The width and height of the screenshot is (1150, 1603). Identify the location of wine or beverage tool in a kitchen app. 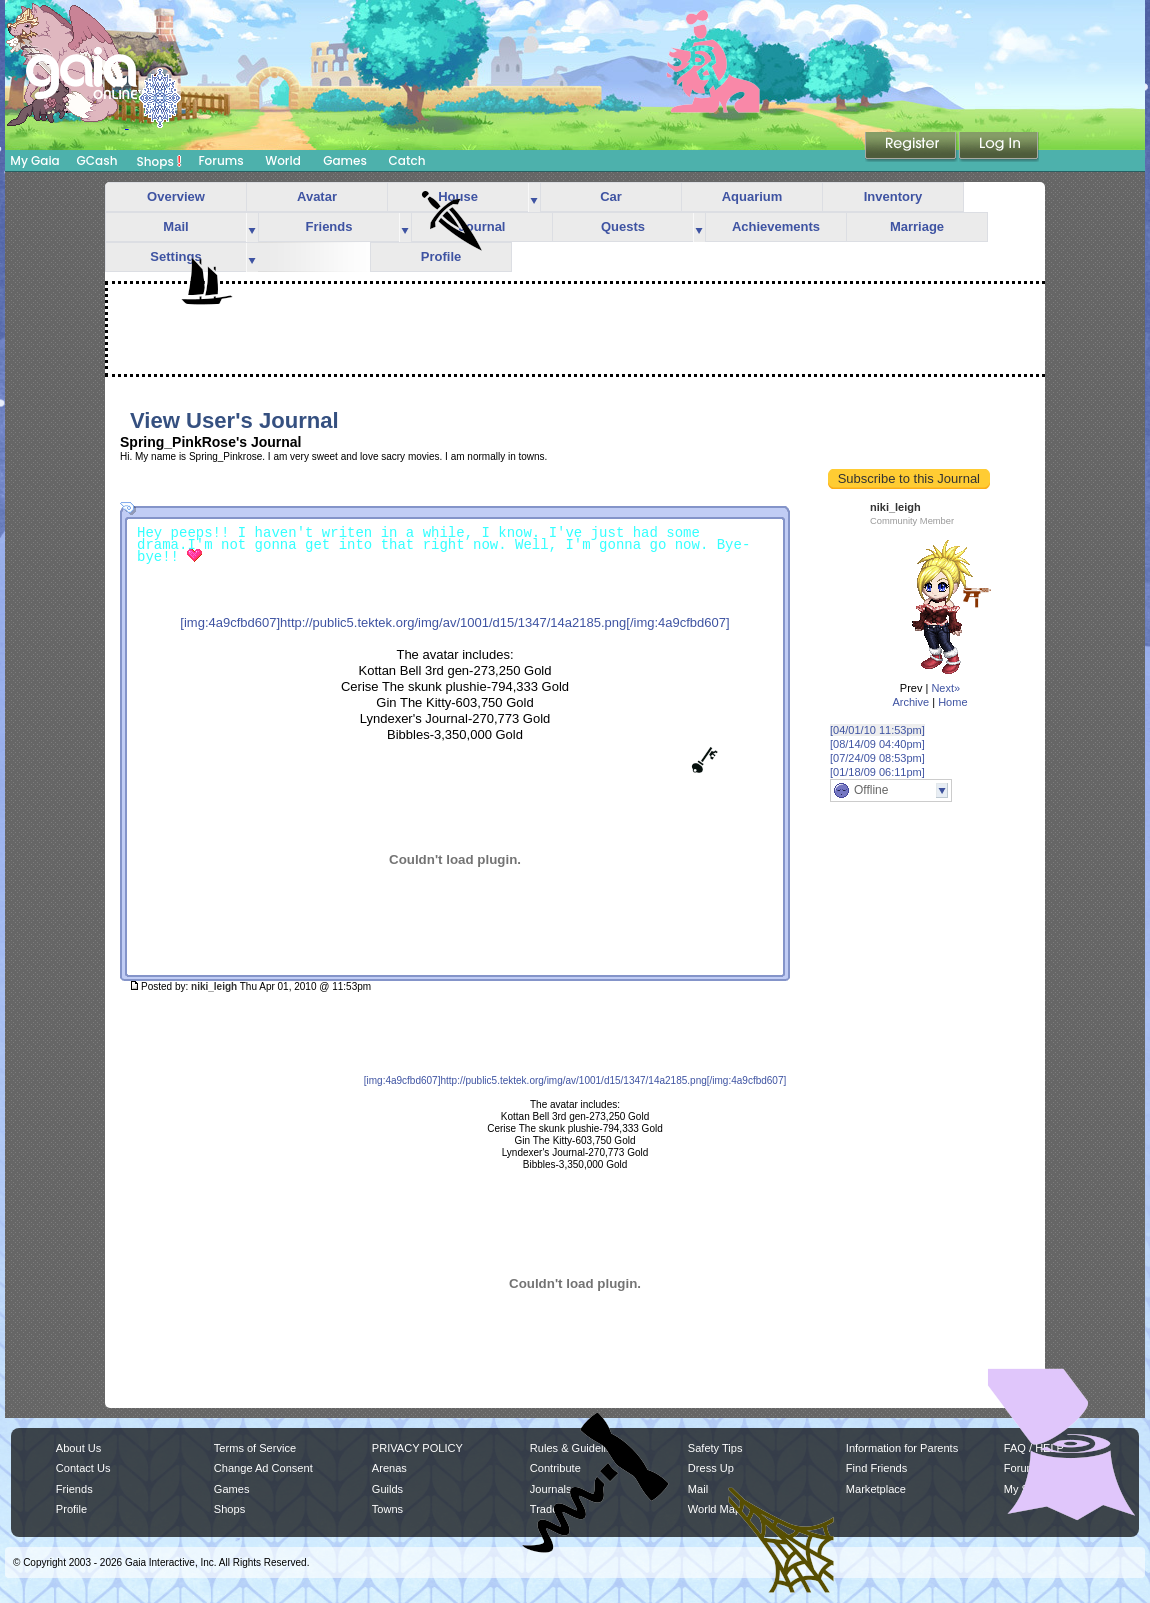
(595, 1482).